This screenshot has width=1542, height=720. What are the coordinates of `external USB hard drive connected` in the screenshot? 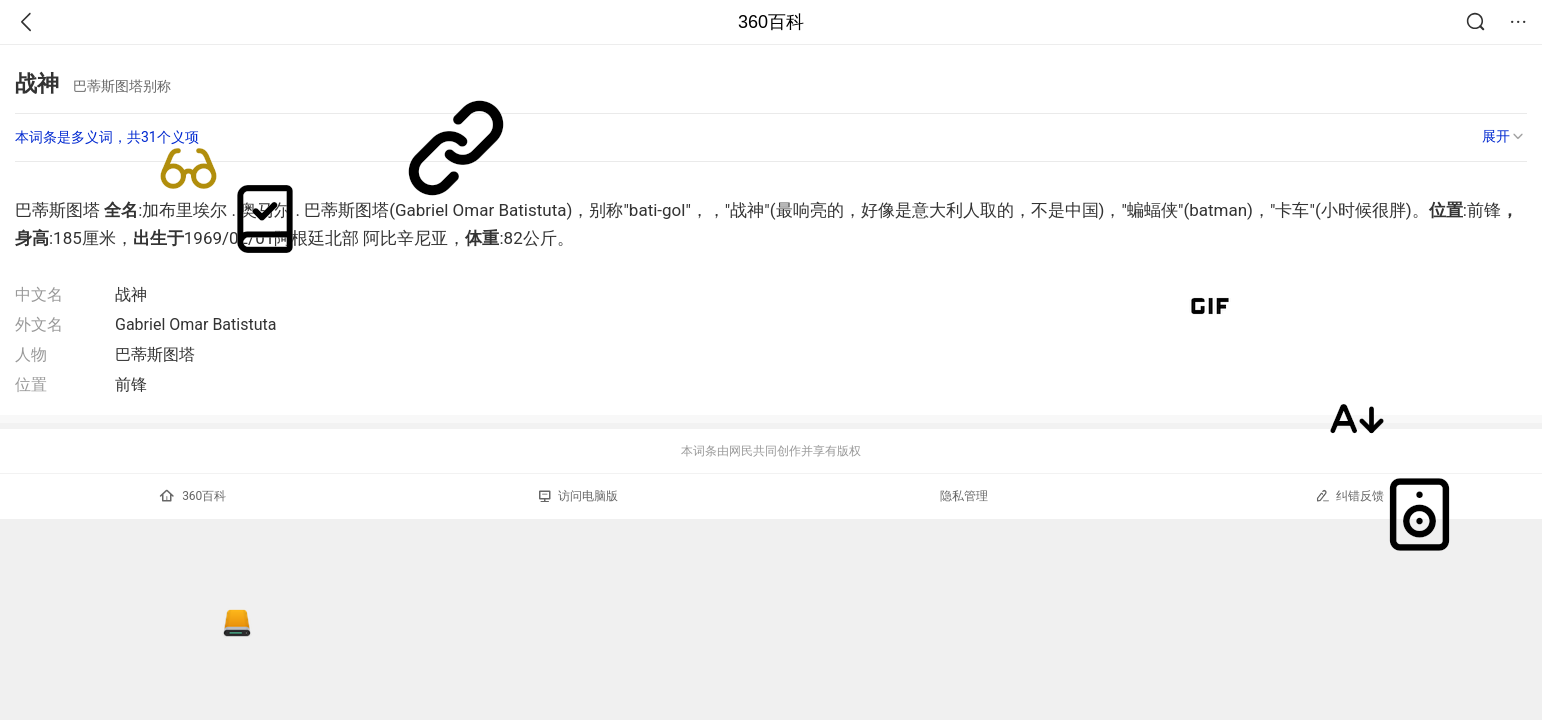 It's located at (237, 623).